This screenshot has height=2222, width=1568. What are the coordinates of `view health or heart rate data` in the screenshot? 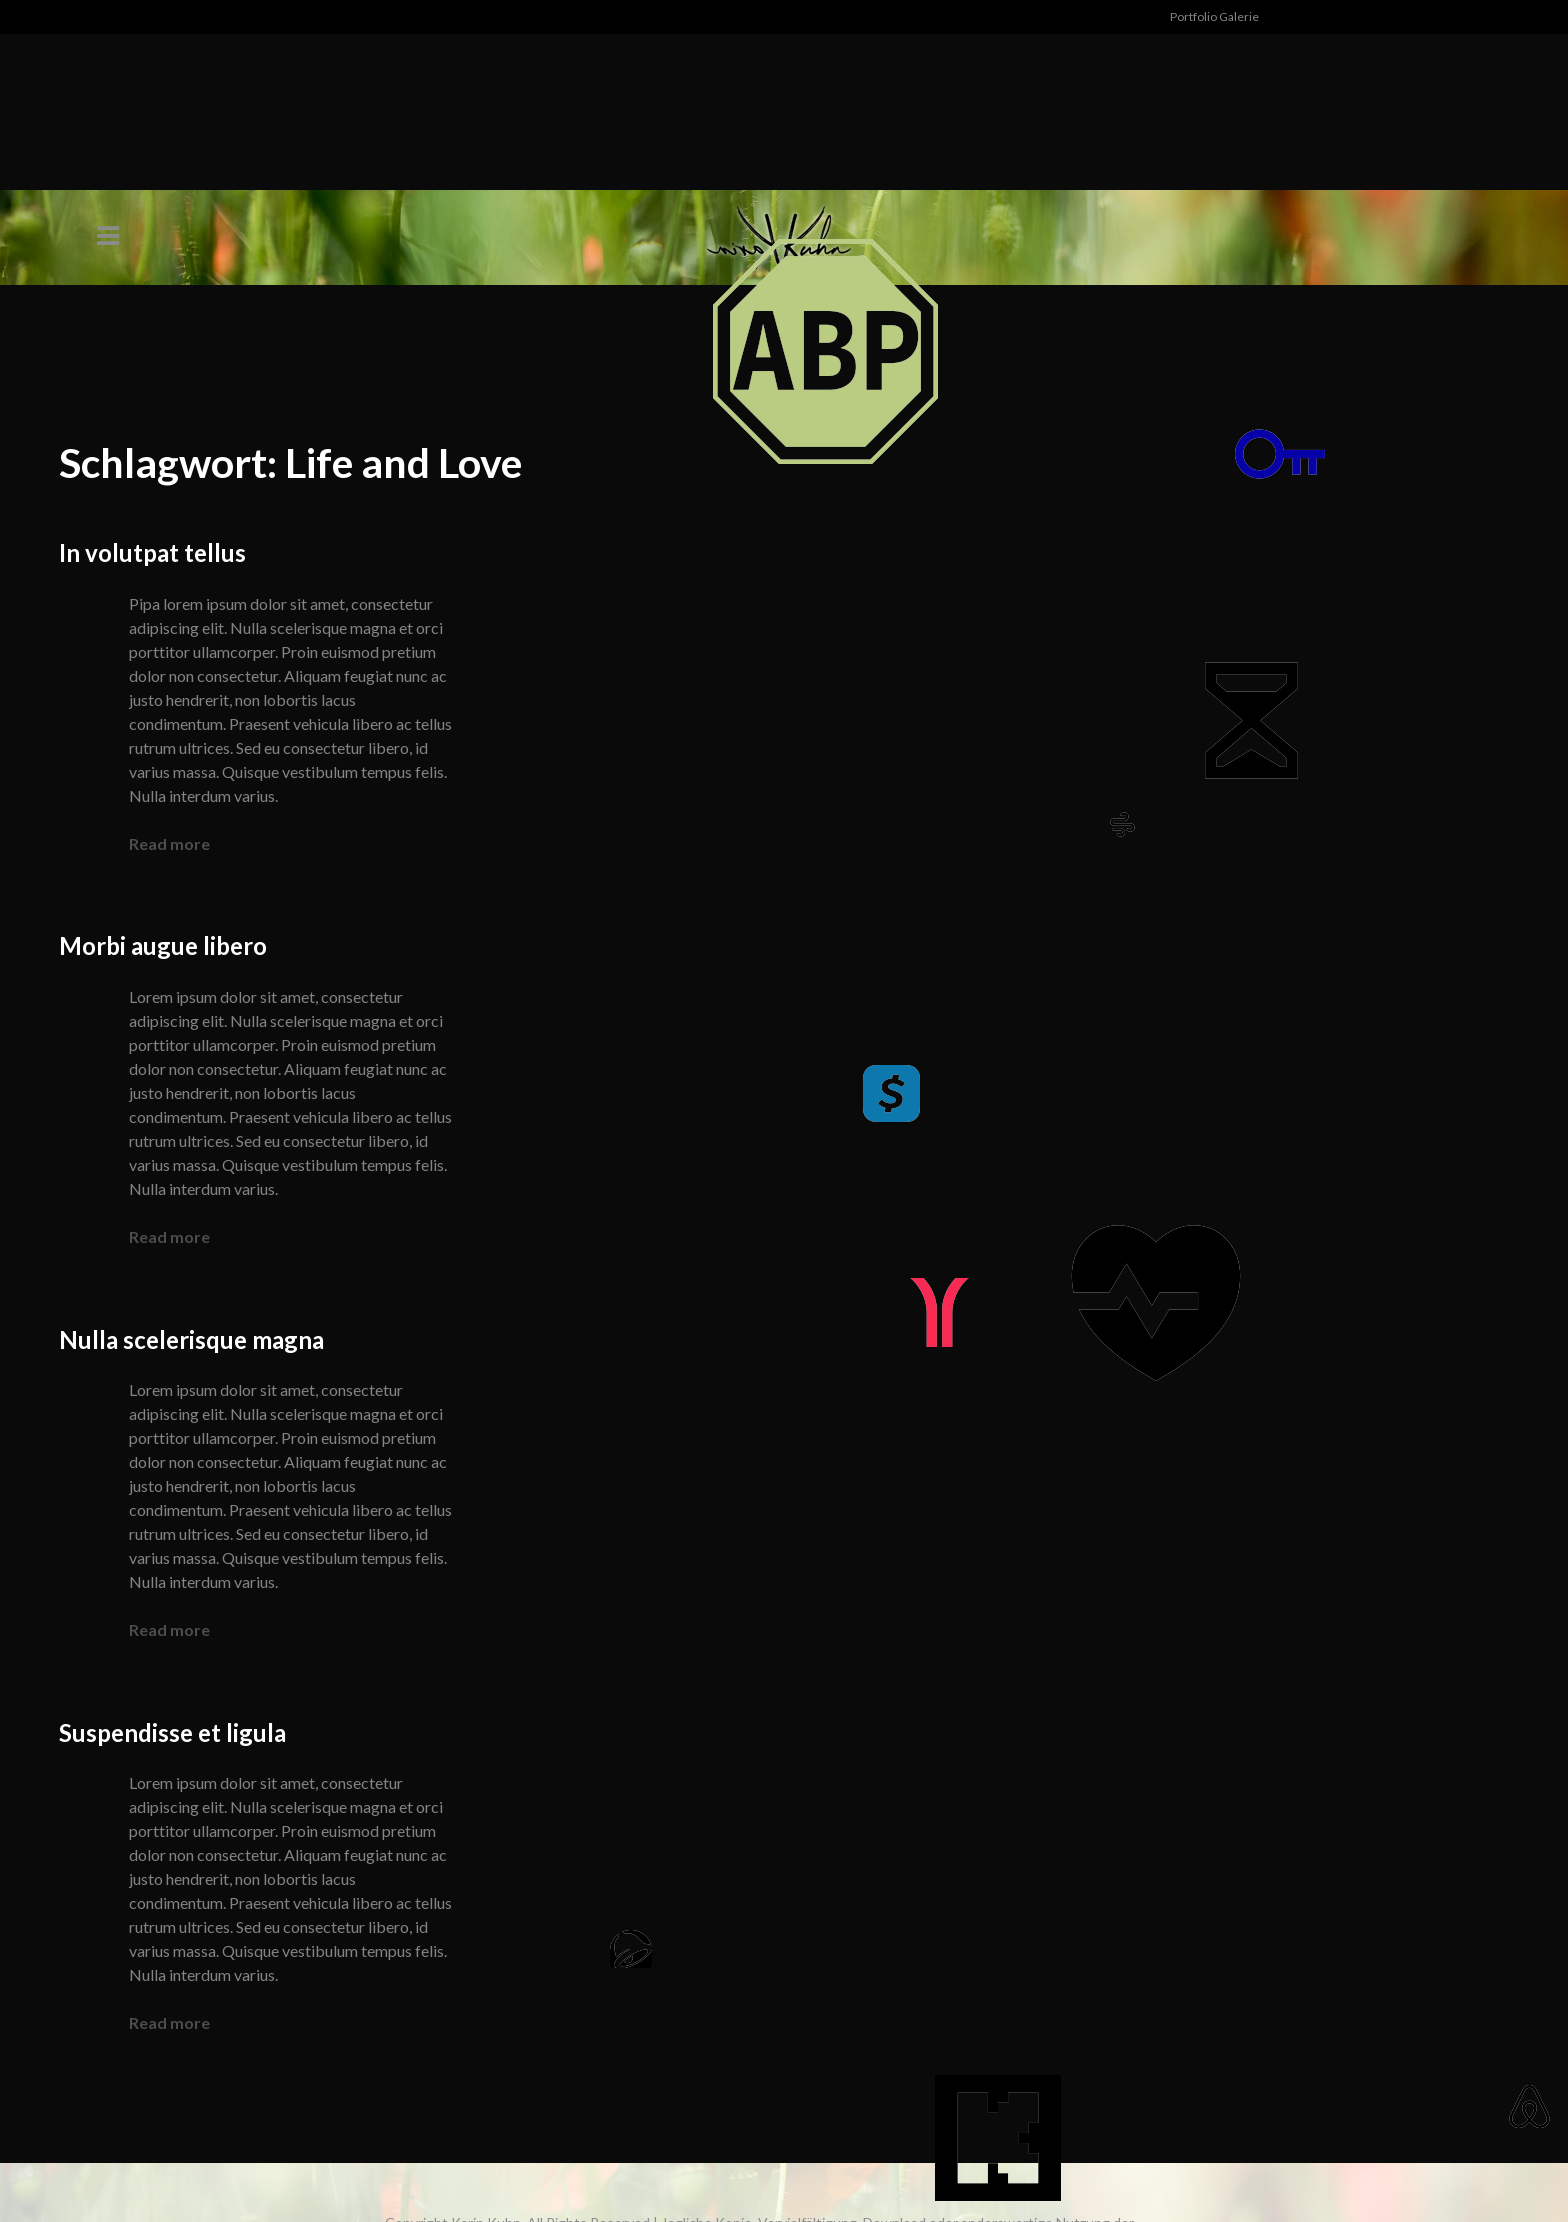 It's located at (1156, 1301).